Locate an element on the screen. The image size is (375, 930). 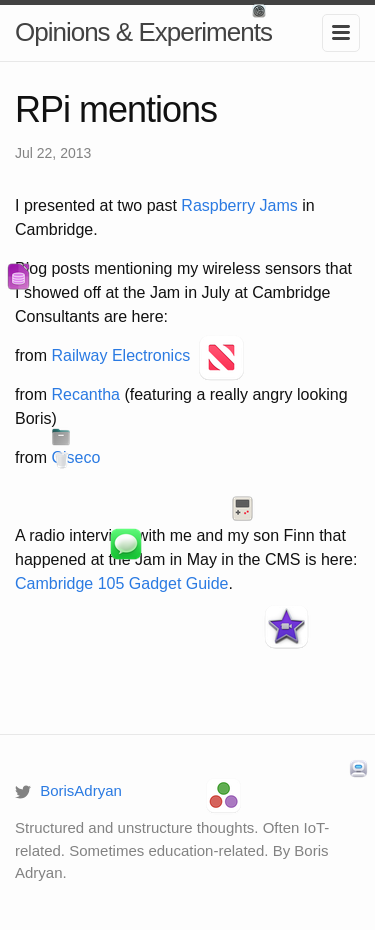
open the julia programming language app is located at coordinates (223, 795).